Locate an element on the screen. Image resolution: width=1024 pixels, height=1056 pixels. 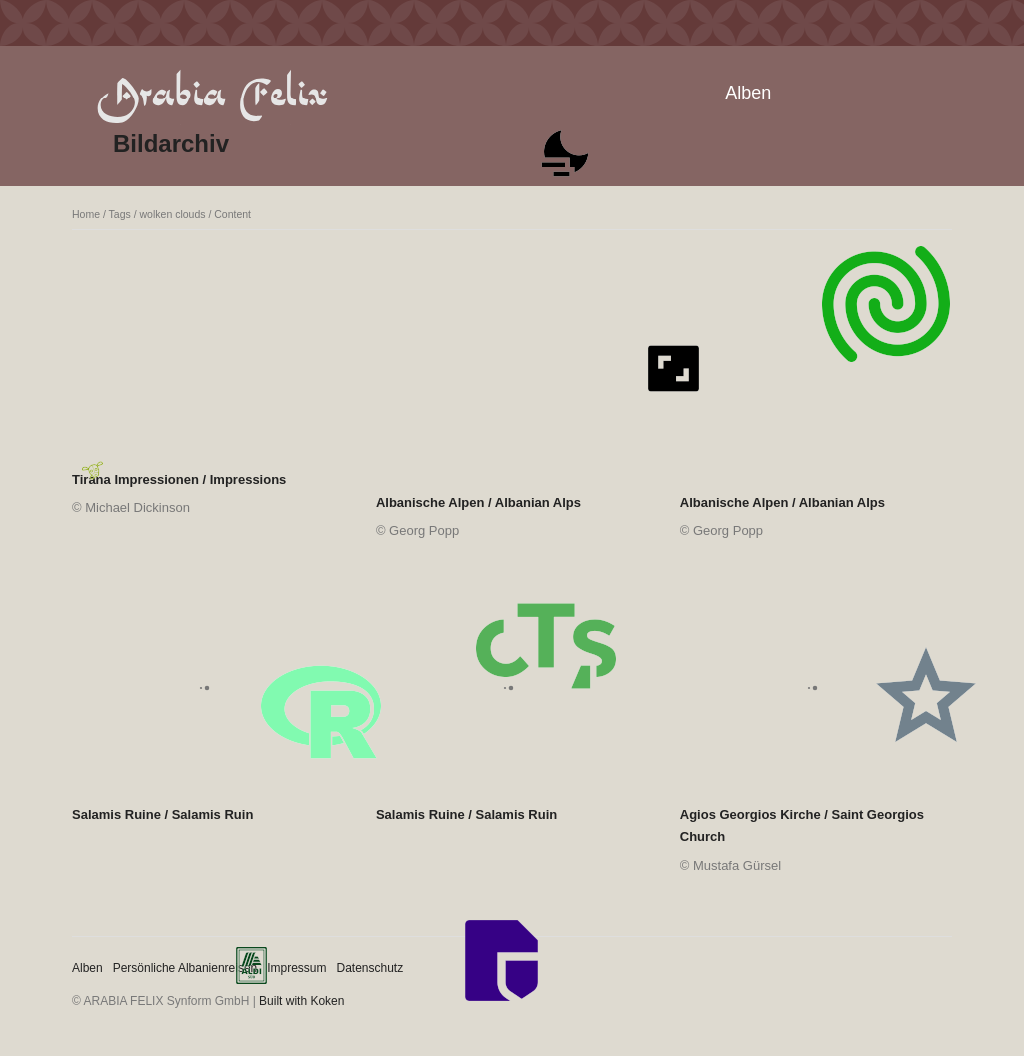
lucide icon library logo is located at coordinates (886, 304).